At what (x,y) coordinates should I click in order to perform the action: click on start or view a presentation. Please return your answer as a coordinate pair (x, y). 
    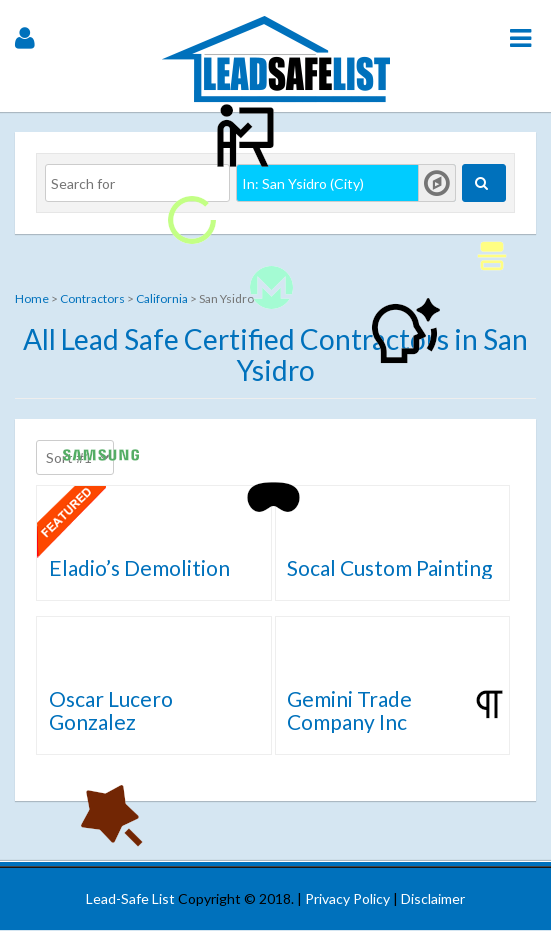
    Looking at the image, I should click on (245, 135).